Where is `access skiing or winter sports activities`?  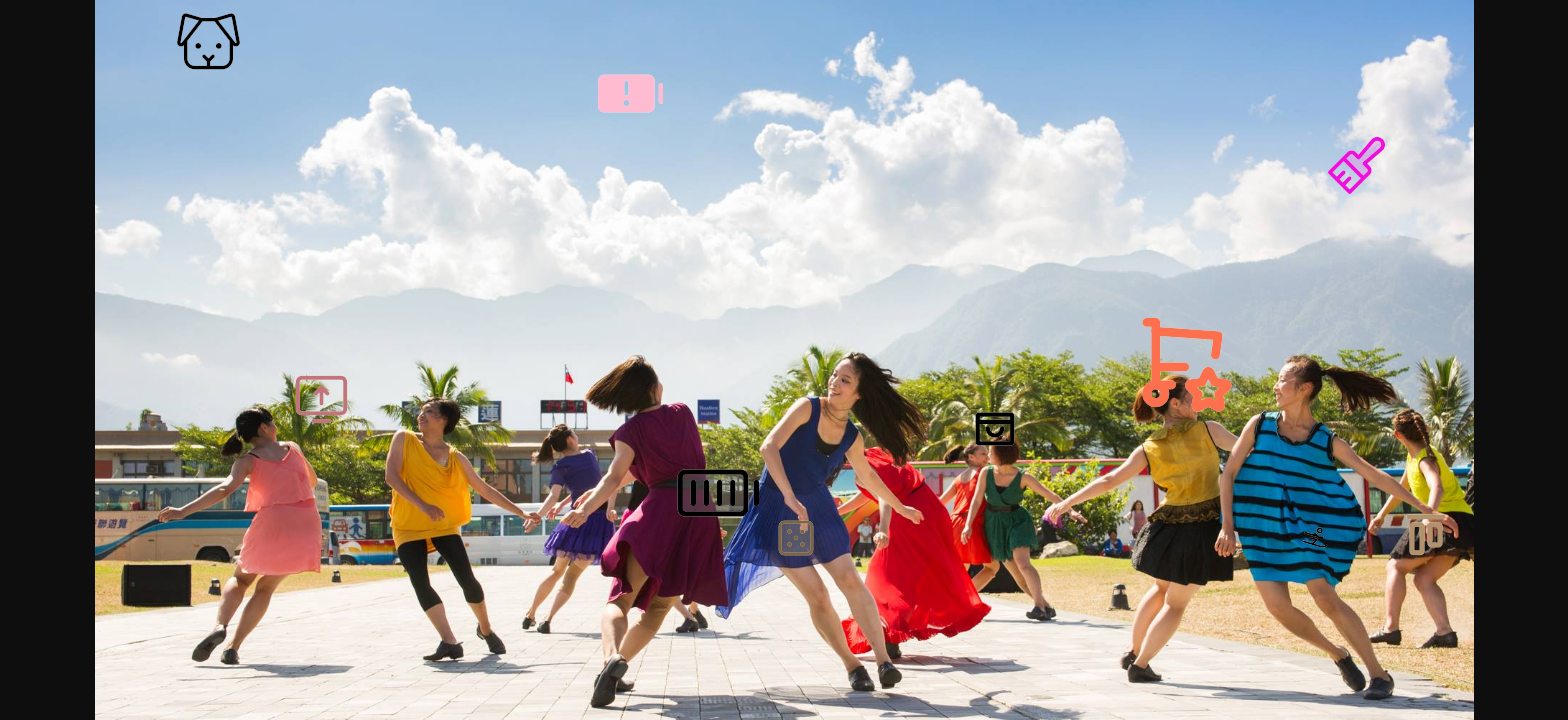 access skiing or winter sports activities is located at coordinates (1315, 538).